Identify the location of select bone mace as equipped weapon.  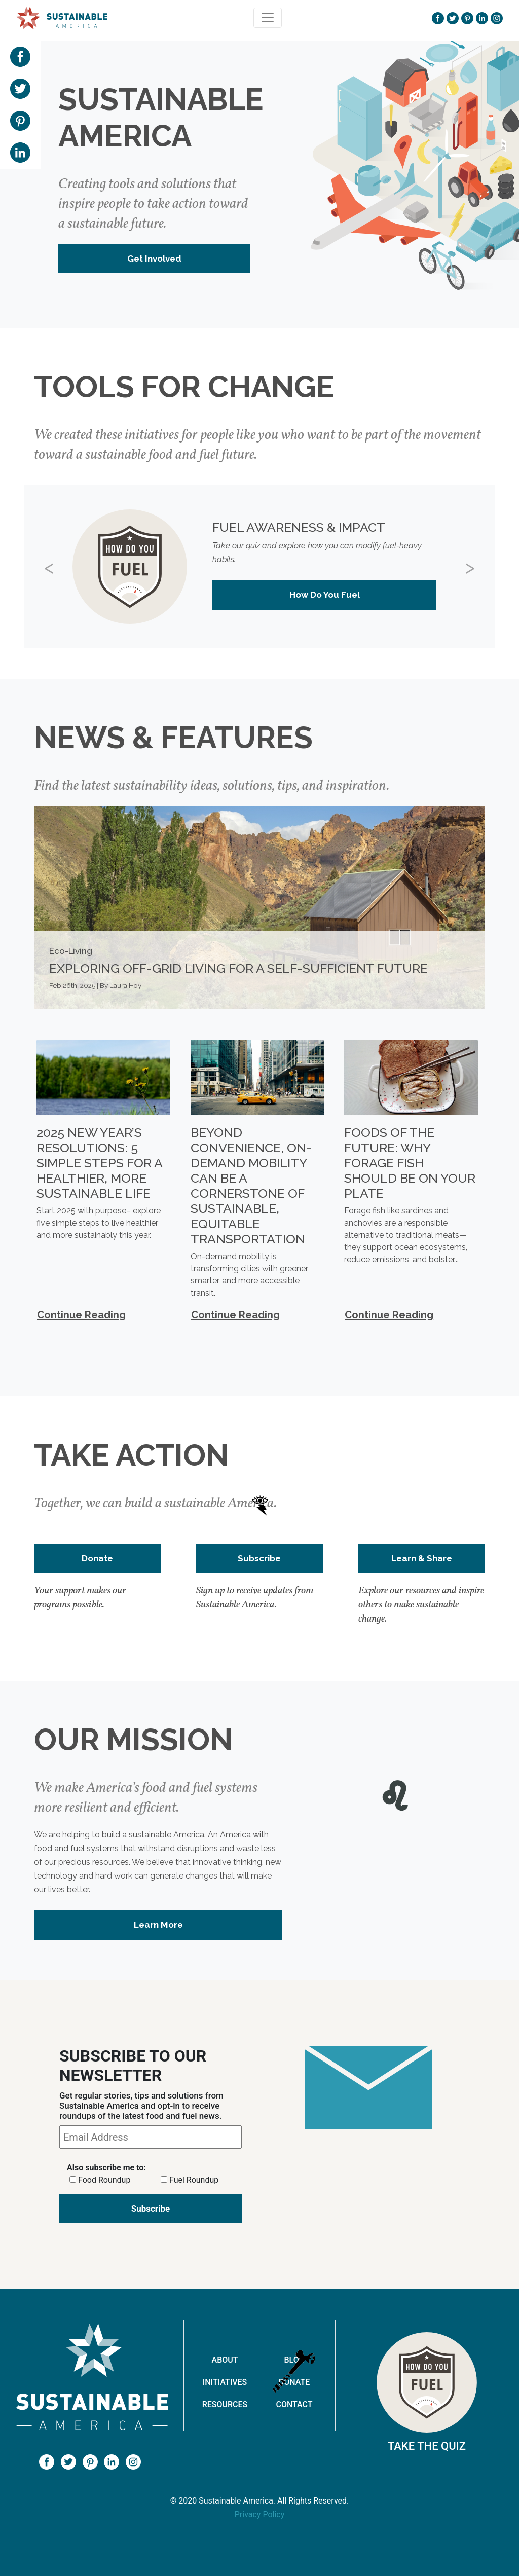
(294, 2371).